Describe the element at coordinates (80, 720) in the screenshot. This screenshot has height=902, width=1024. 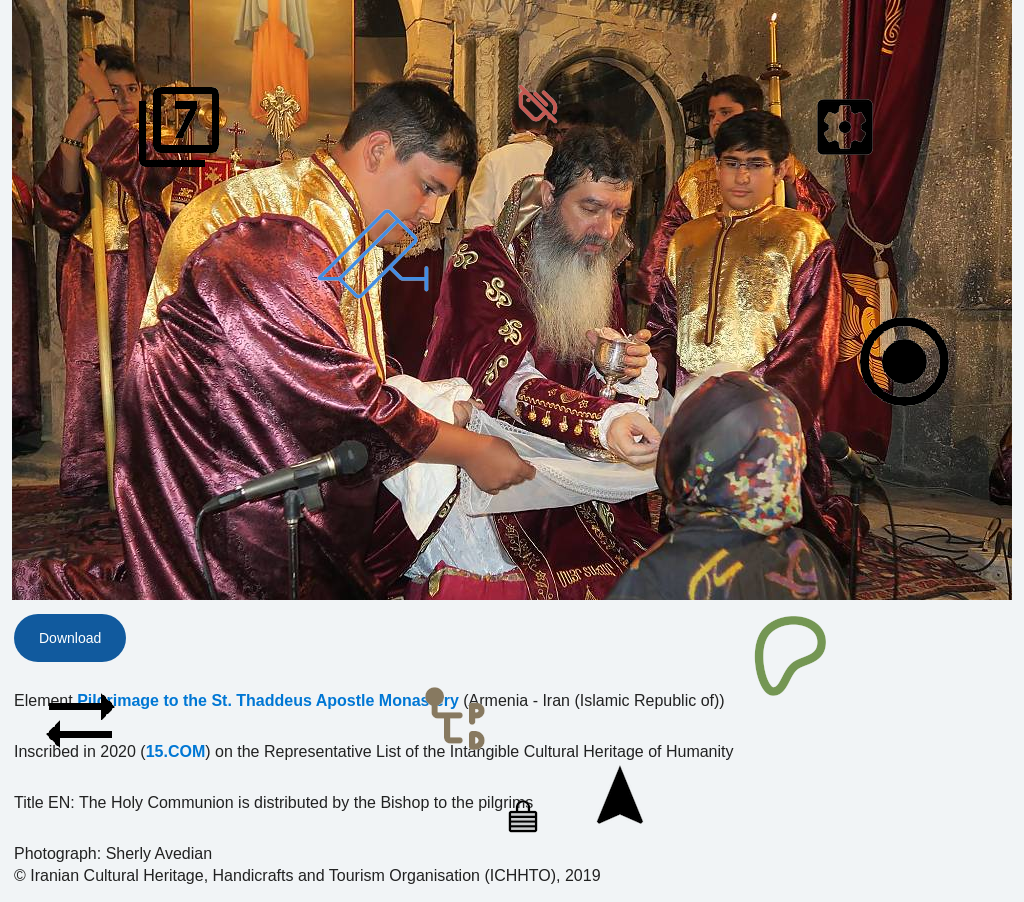
I see `sync data between devices or accounts` at that location.